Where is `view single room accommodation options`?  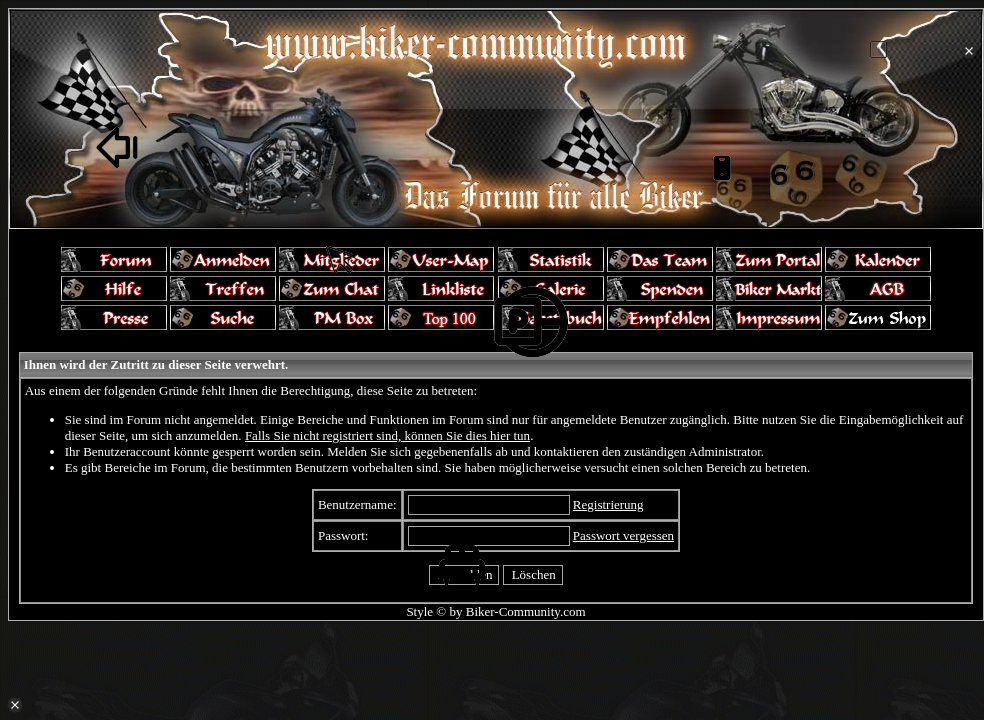 view single room accommodation options is located at coordinates (462, 565).